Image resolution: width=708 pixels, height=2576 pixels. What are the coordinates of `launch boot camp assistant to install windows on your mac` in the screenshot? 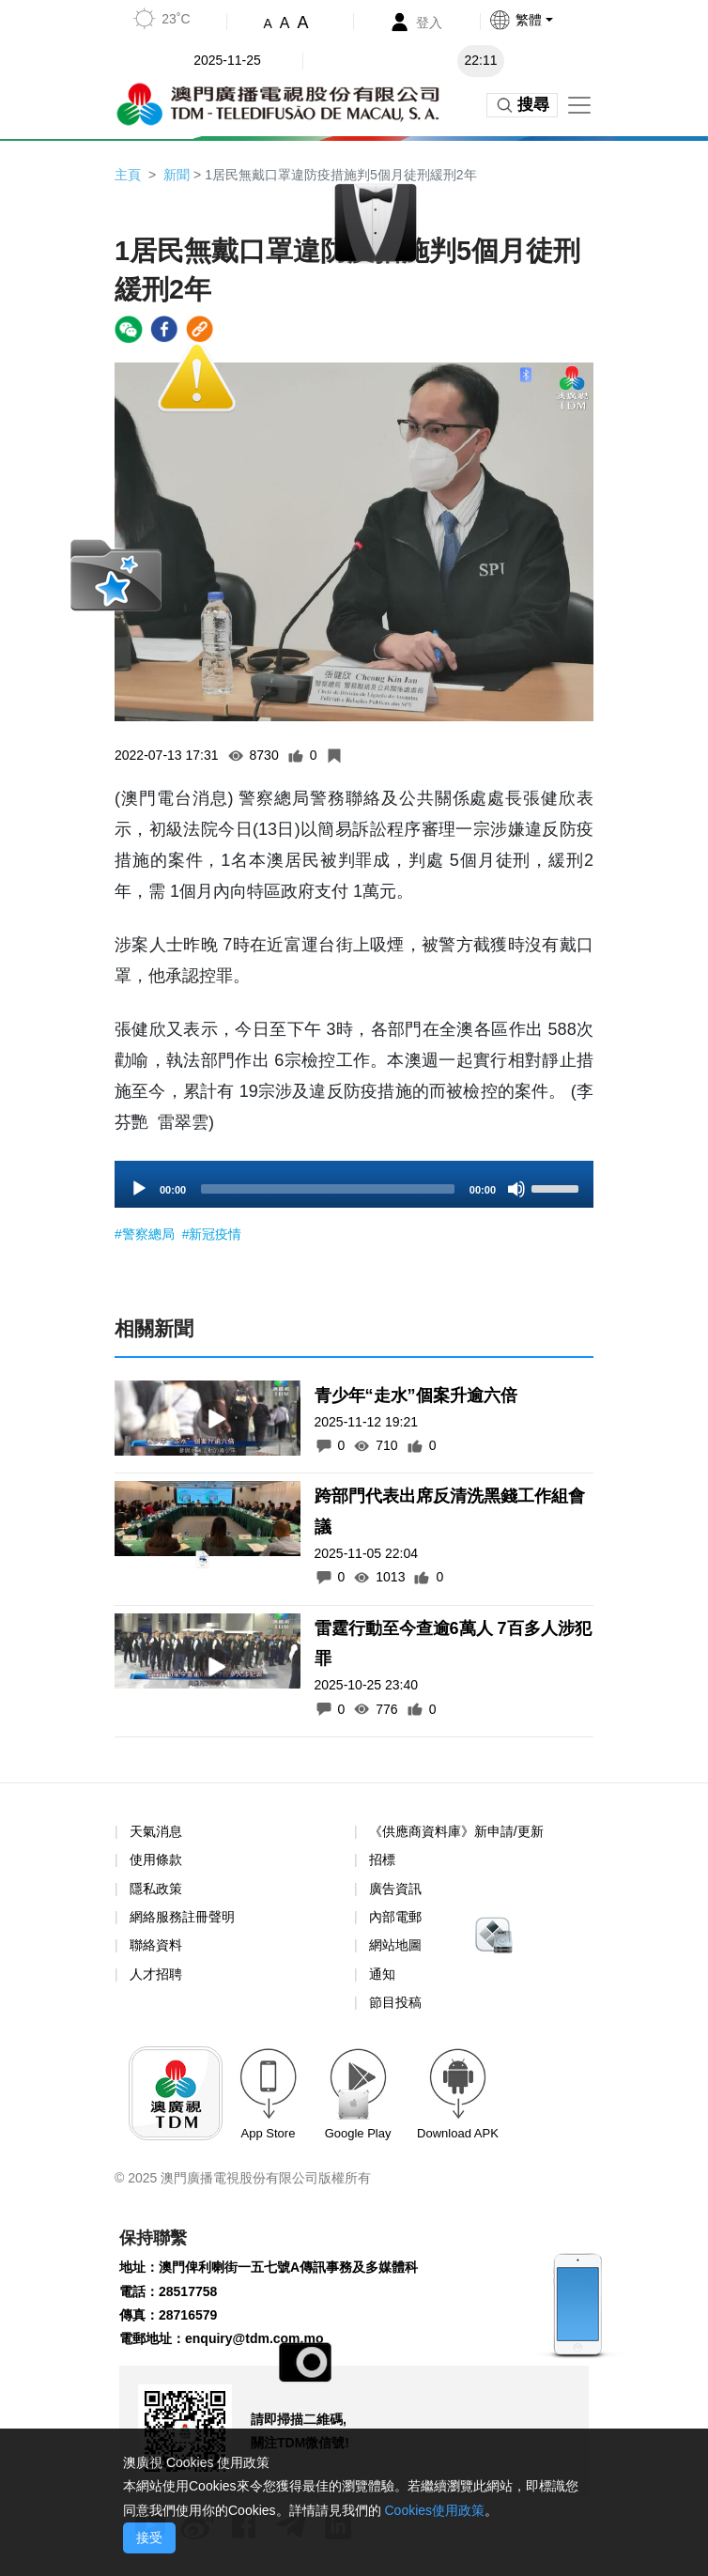 It's located at (492, 1934).